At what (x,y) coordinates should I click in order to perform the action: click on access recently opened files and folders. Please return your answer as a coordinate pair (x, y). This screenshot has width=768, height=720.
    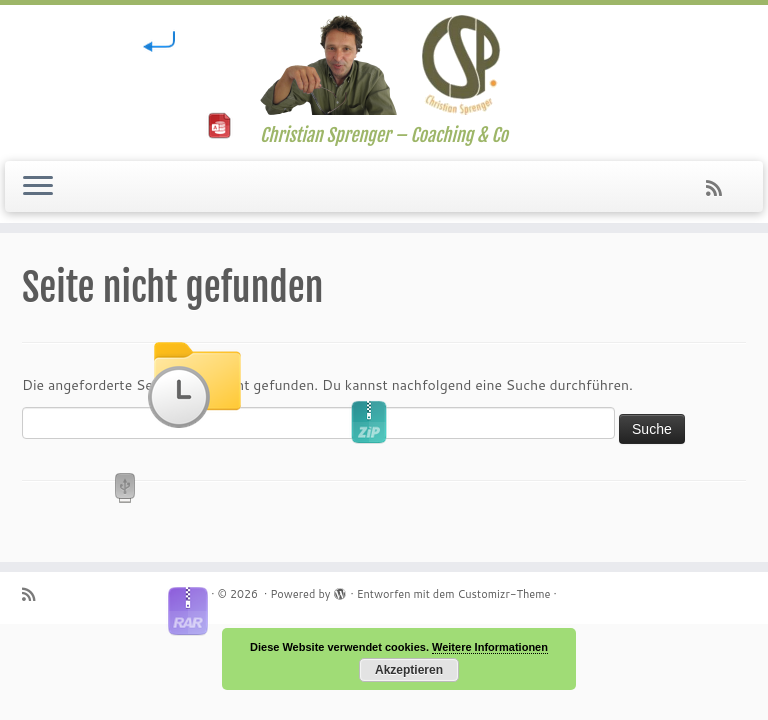
    Looking at the image, I should click on (197, 378).